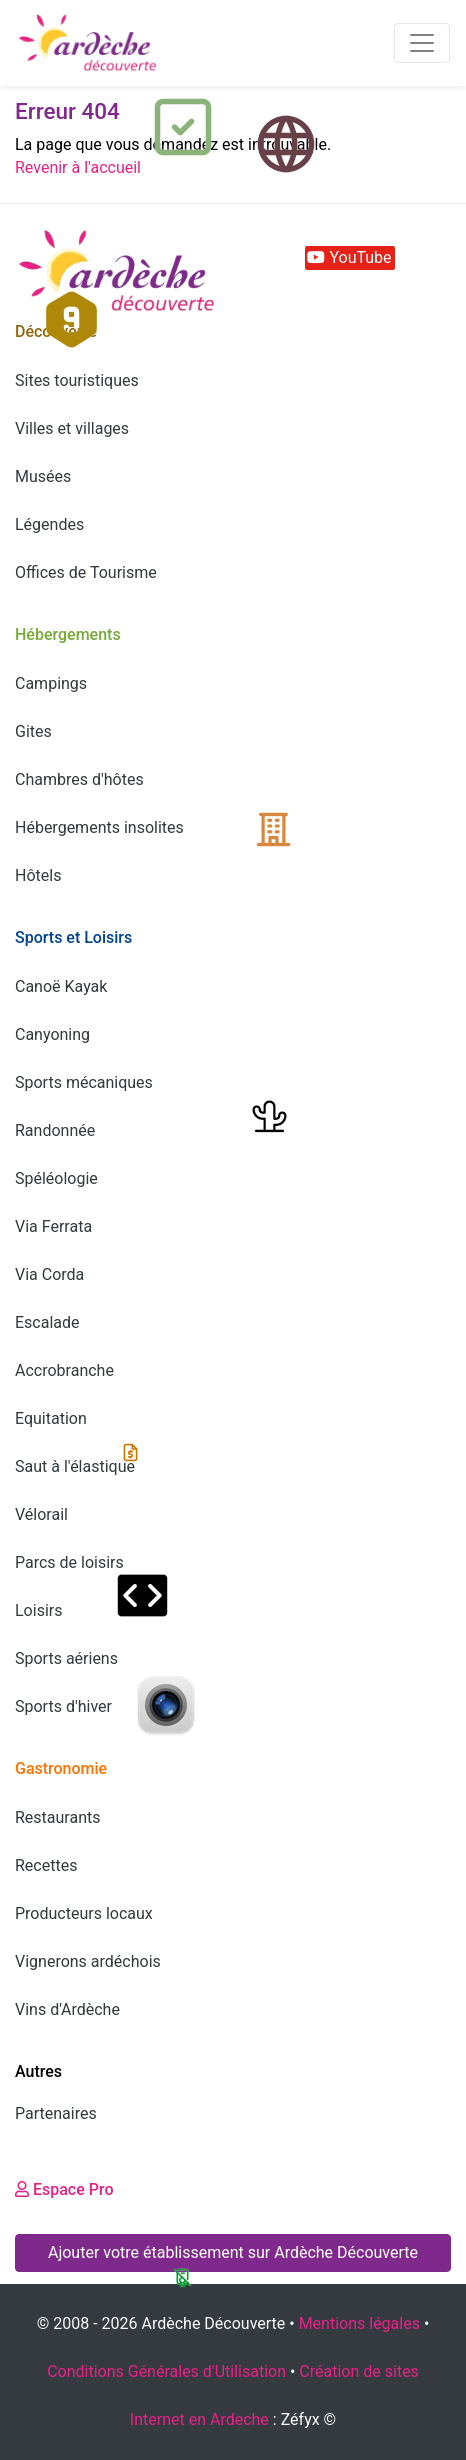  Describe the element at coordinates (269, 1117) in the screenshot. I see `indicates desert or arid climate theme` at that location.